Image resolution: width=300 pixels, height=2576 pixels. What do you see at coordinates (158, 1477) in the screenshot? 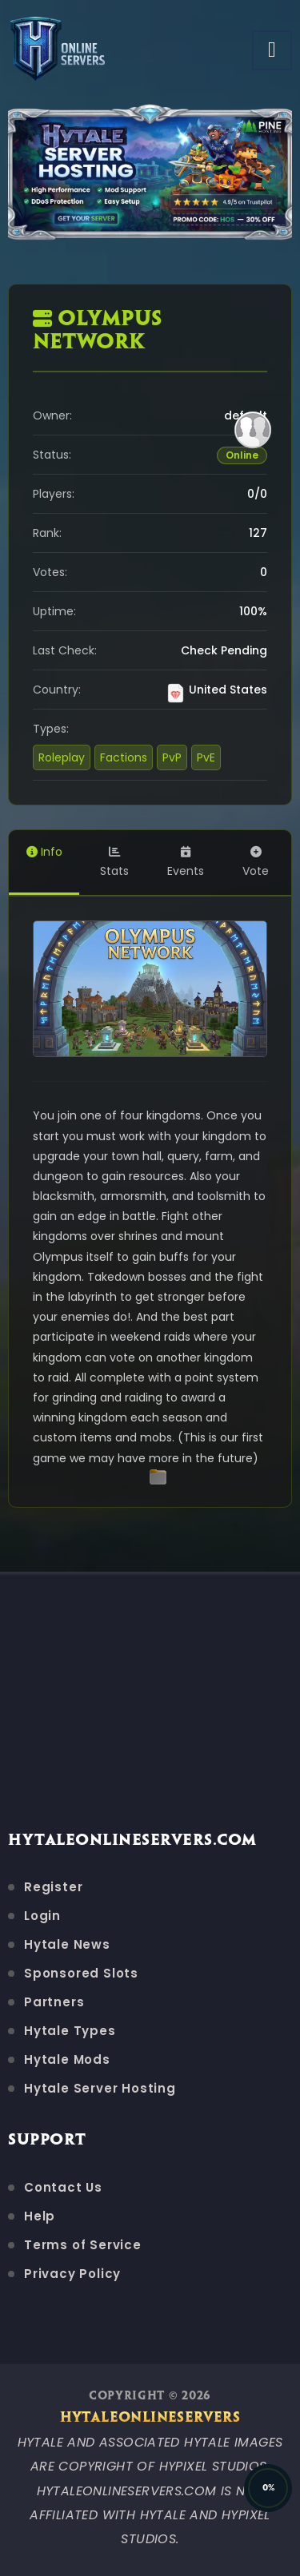
I see `open a folder to view its contents` at bounding box center [158, 1477].